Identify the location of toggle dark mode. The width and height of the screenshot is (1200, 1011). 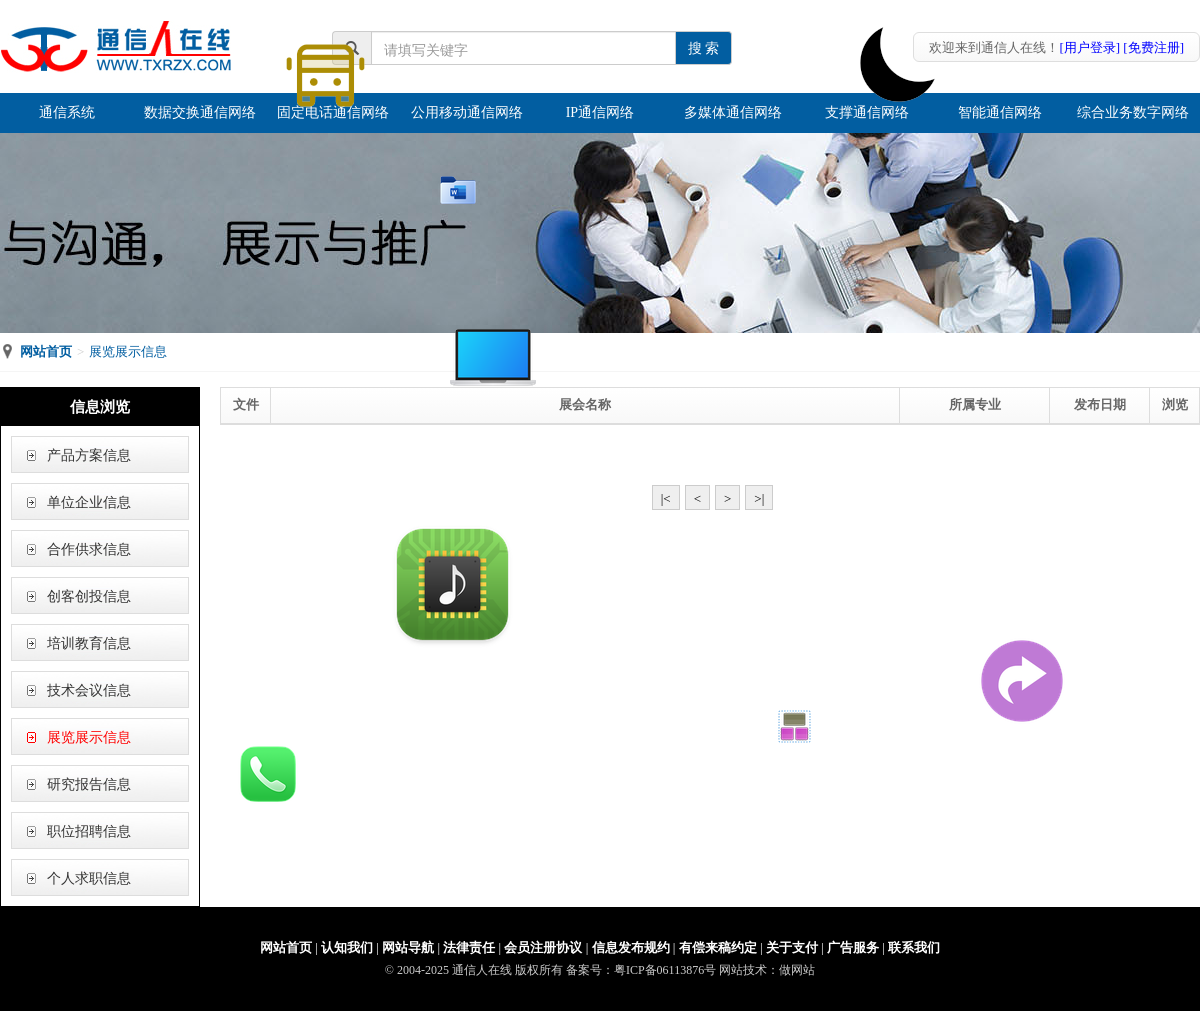
(897, 64).